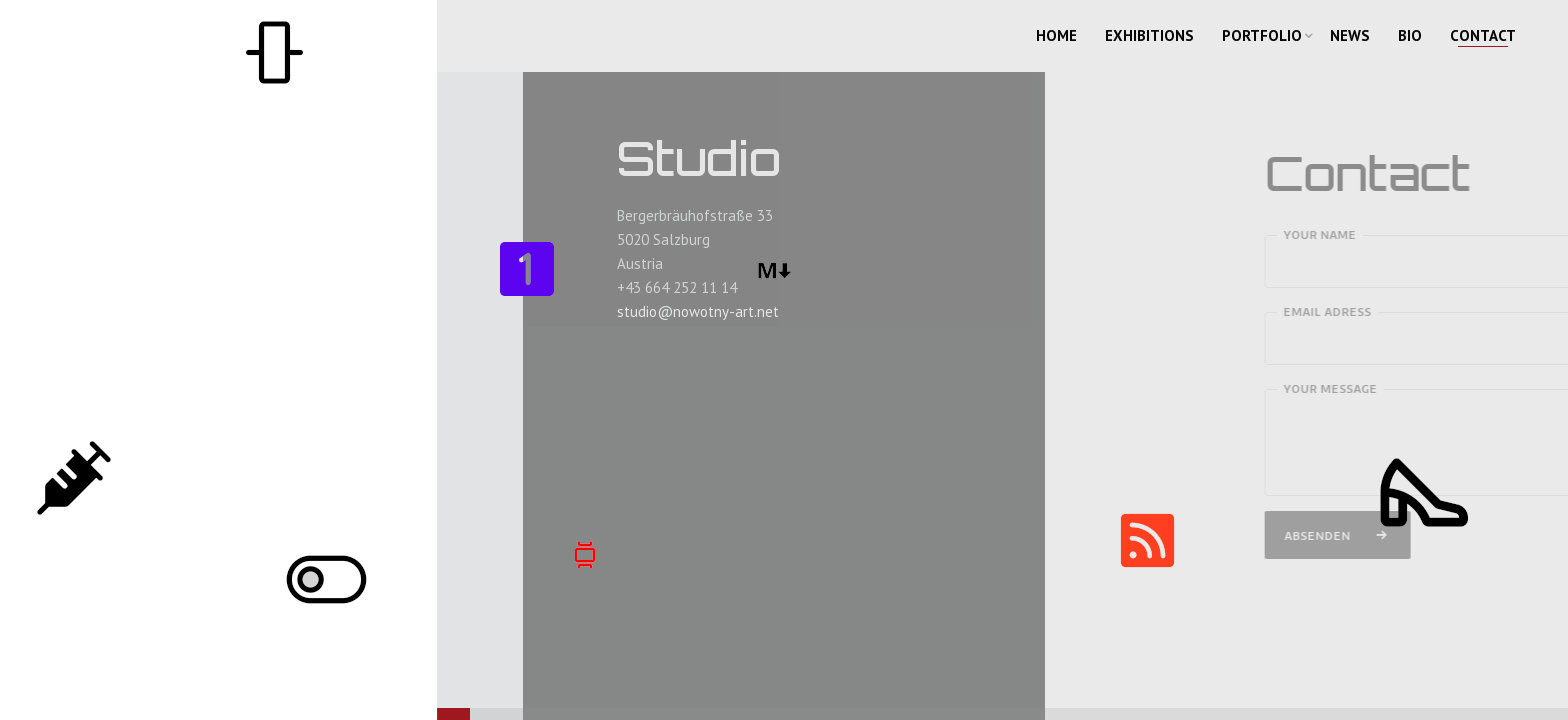  I want to click on browse women's shoes or footwear, so click(1420, 495).